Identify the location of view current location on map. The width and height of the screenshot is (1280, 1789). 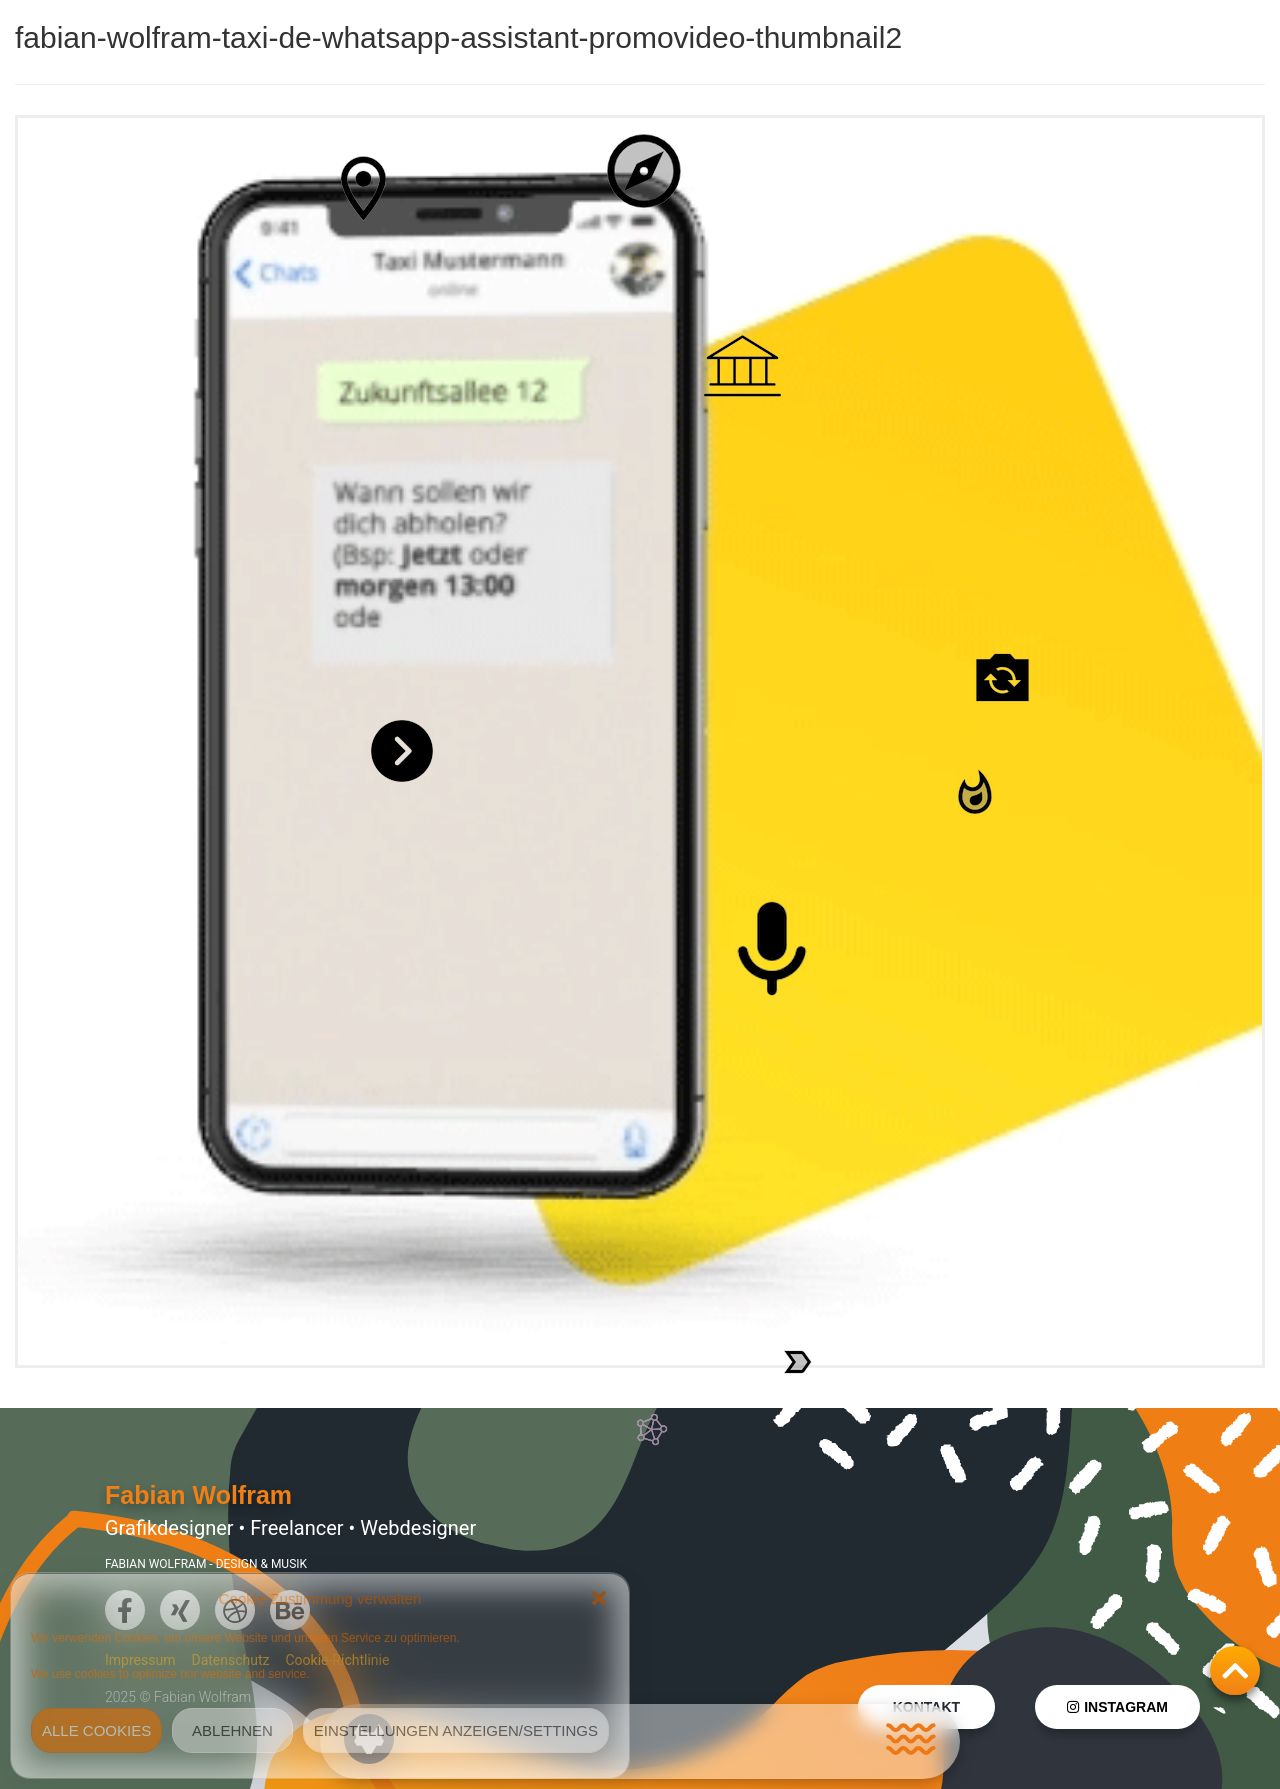
(363, 188).